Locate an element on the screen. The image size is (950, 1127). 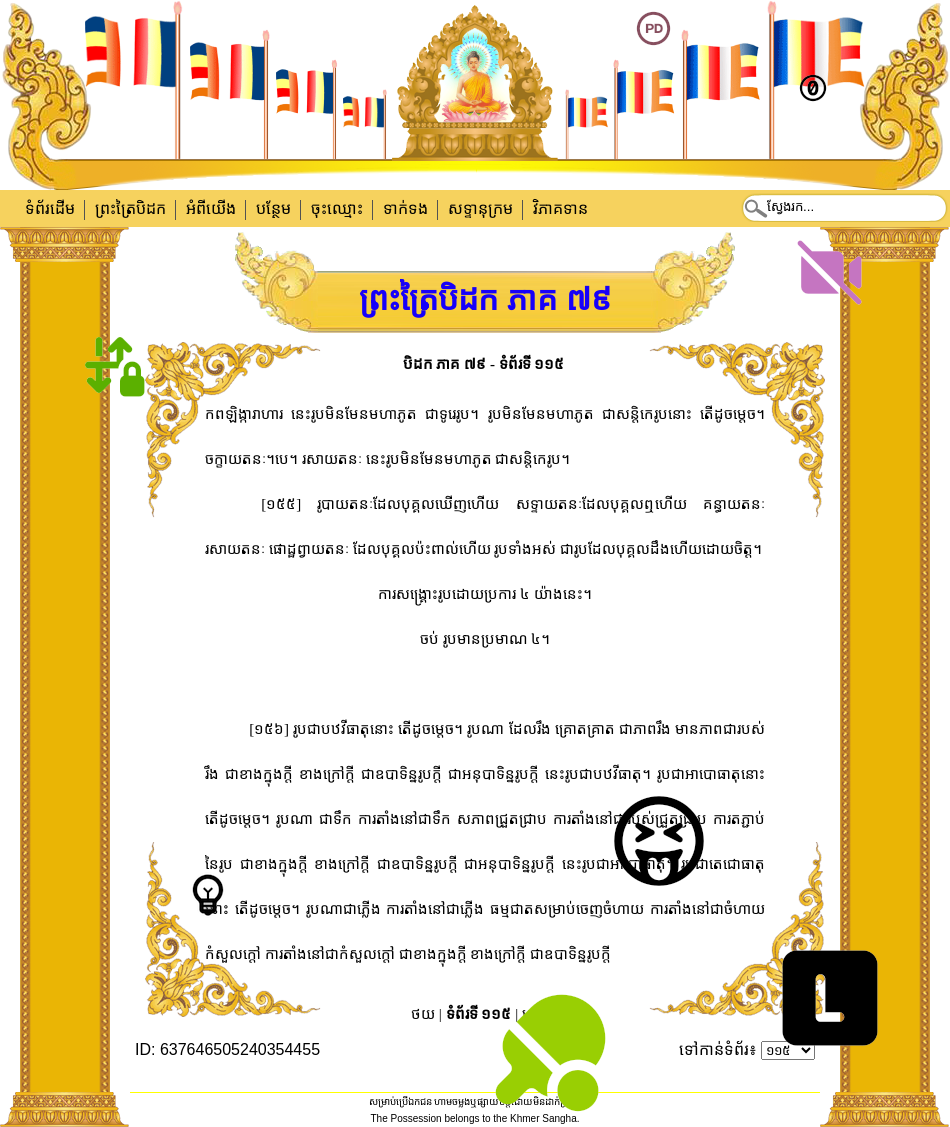
data sync is locked or disabled is located at coordinates (113, 365).